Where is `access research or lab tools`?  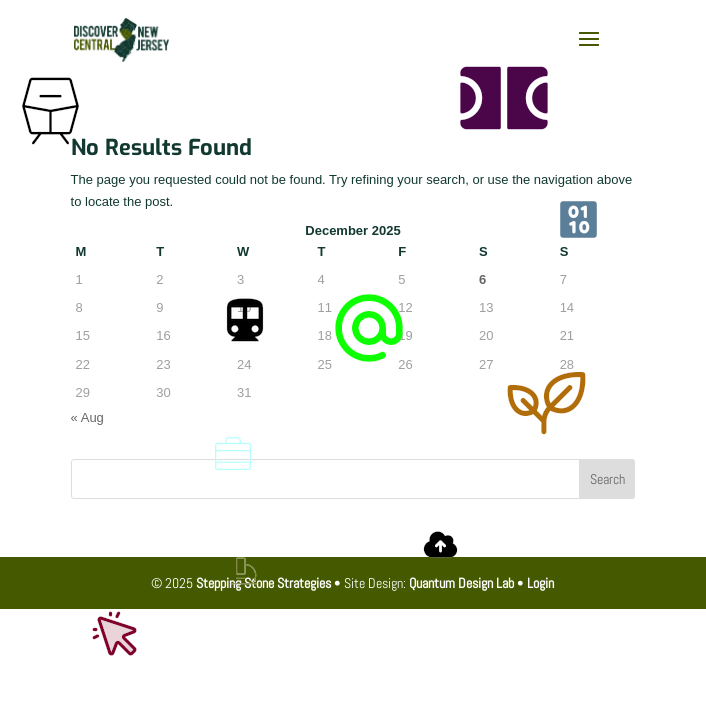 access research or lab tools is located at coordinates (244, 572).